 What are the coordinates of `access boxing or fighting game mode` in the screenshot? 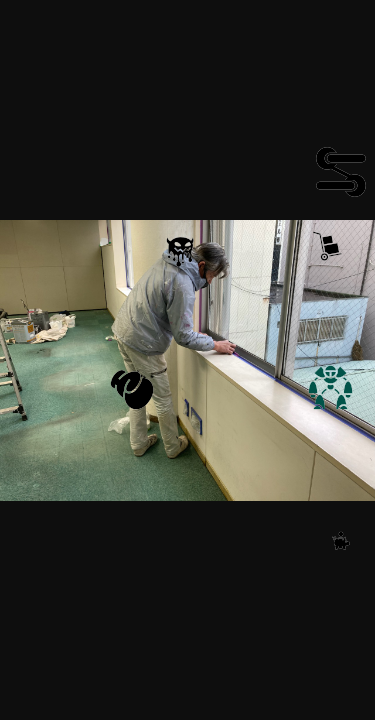 It's located at (132, 388).